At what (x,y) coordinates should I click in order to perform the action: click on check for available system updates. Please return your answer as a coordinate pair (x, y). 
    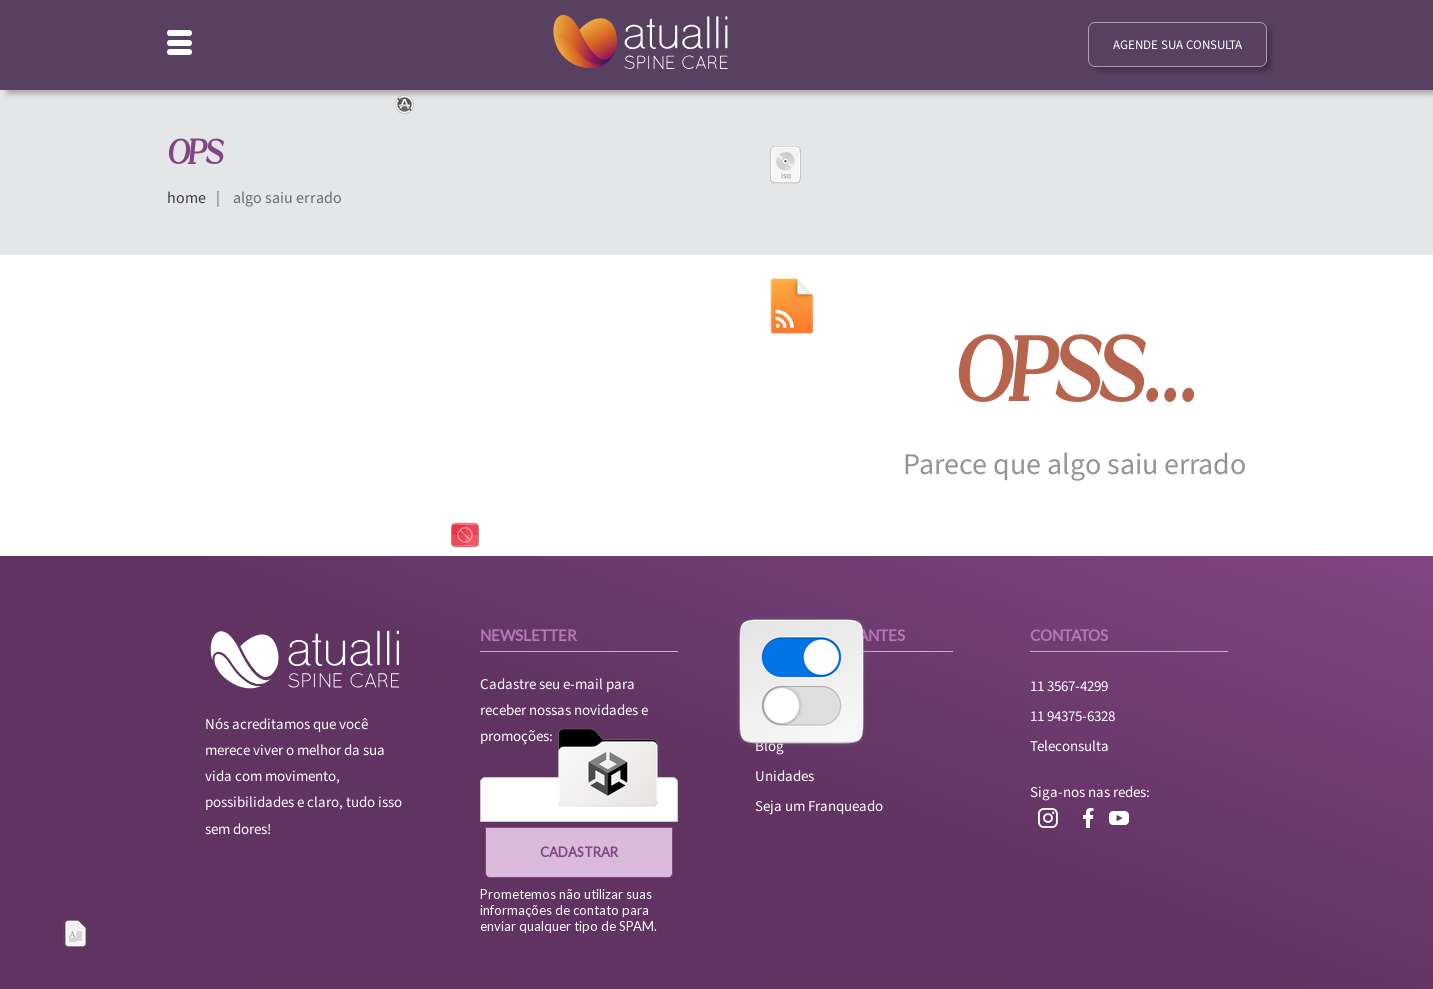
    Looking at the image, I should click on (404, 104).